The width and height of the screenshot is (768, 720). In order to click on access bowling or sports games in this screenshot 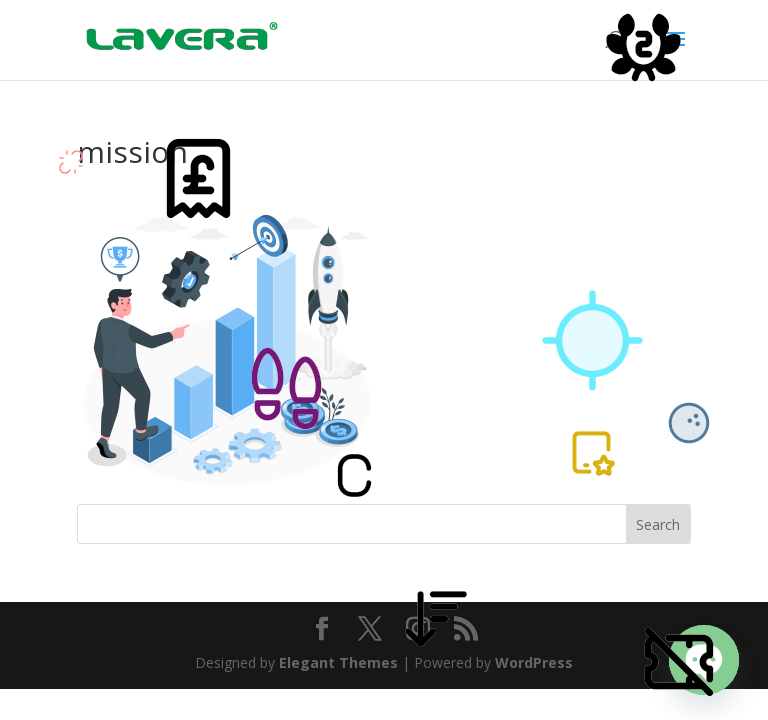, I will do `click(689, 423)`.